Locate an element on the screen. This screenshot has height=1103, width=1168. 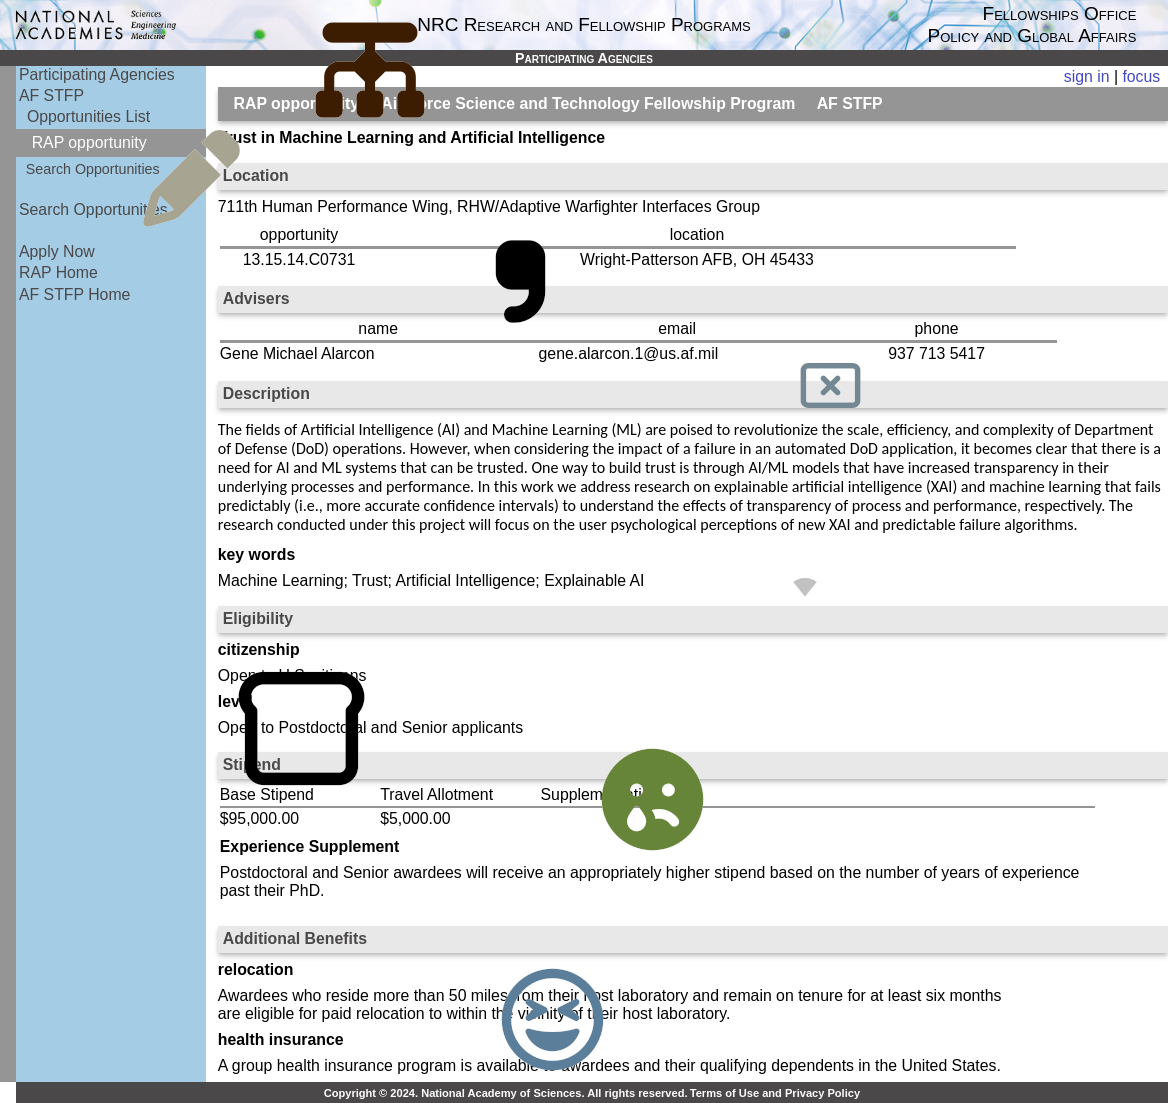
close or dismiss a modal window is located at coordinates (830, 385).